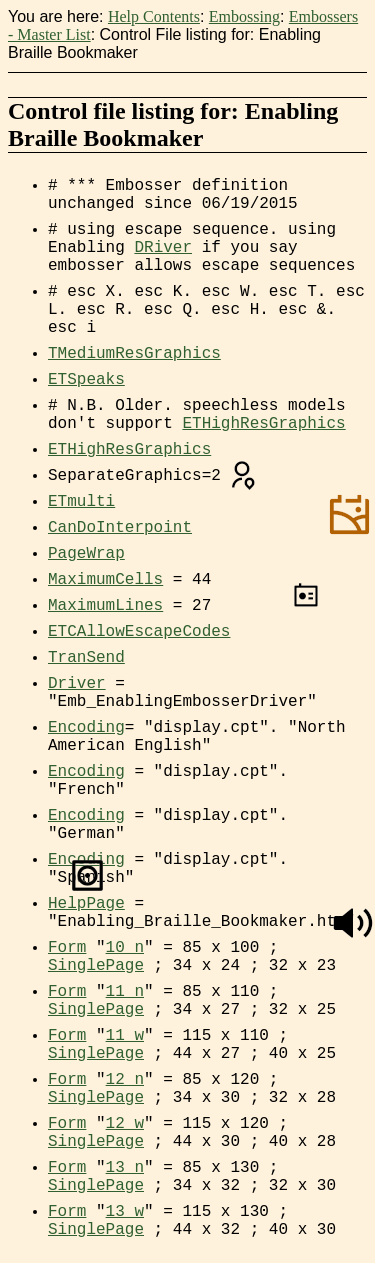 The width and height of the screenshot is (375, 1263). What do you see at coordinates (306, 596) in the screenshot?
I see `open radio or audio streaming app` at bounding box center [306, 596].